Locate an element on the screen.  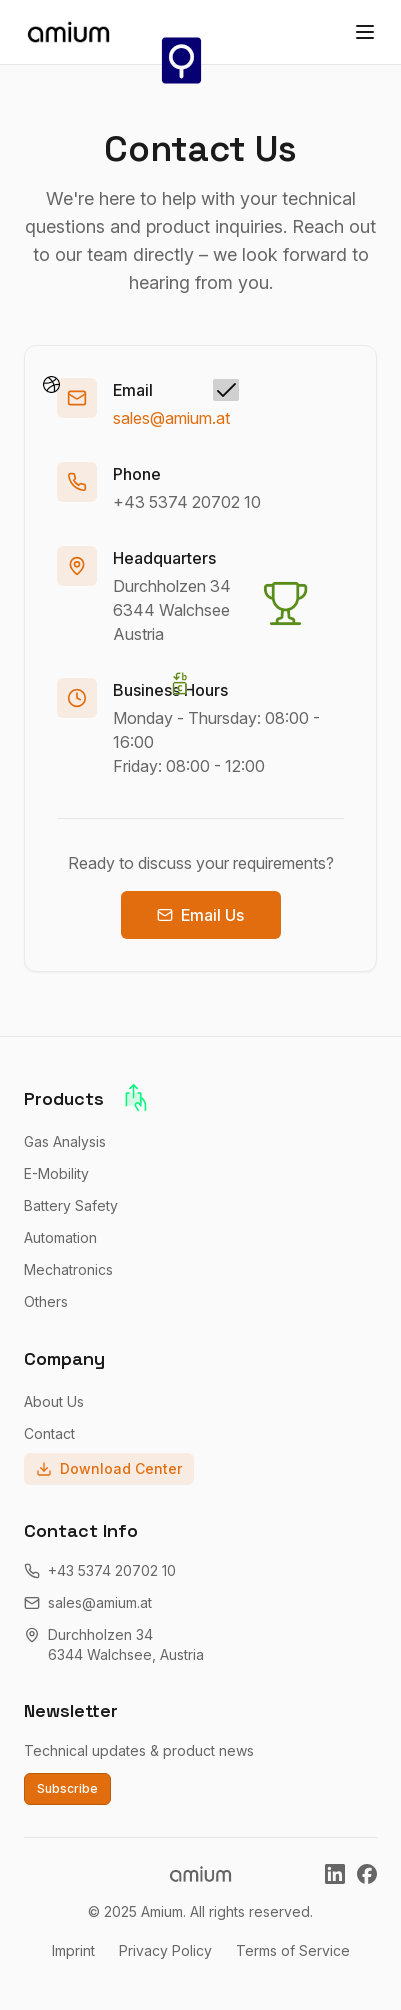
deposit or upload funds manually is located at coordinates (134, 1097).